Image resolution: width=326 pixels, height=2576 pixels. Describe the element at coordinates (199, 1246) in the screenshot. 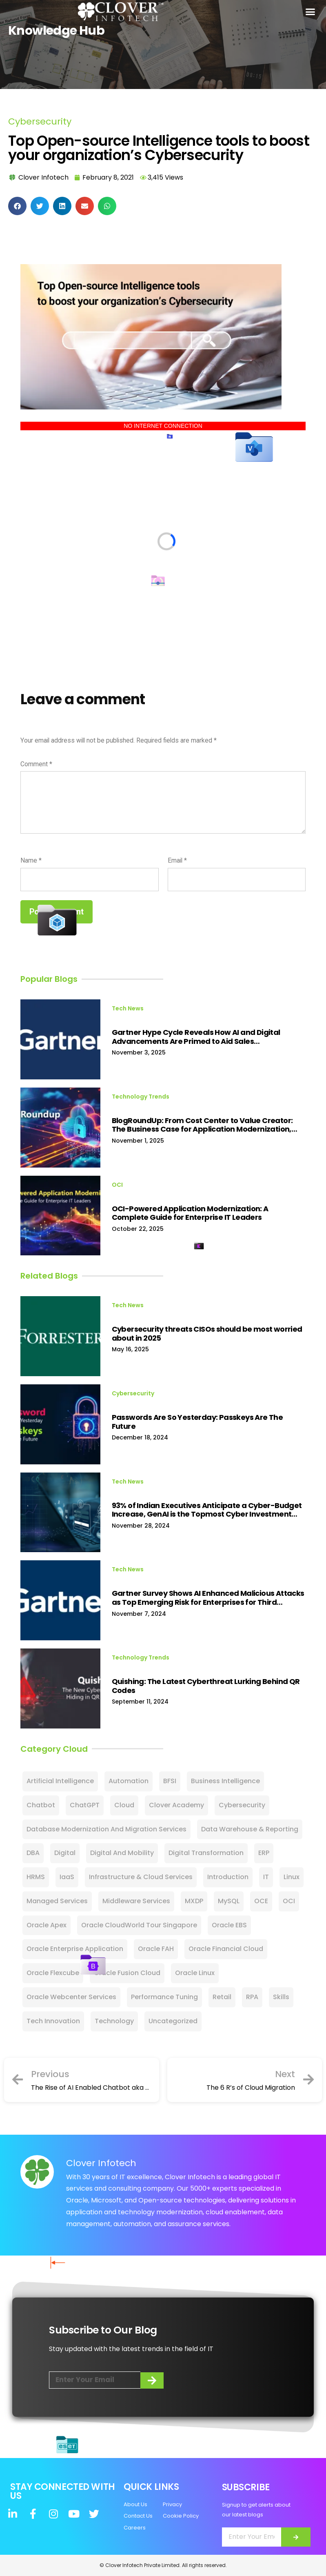

I see `open kotlin project folder` at that location.